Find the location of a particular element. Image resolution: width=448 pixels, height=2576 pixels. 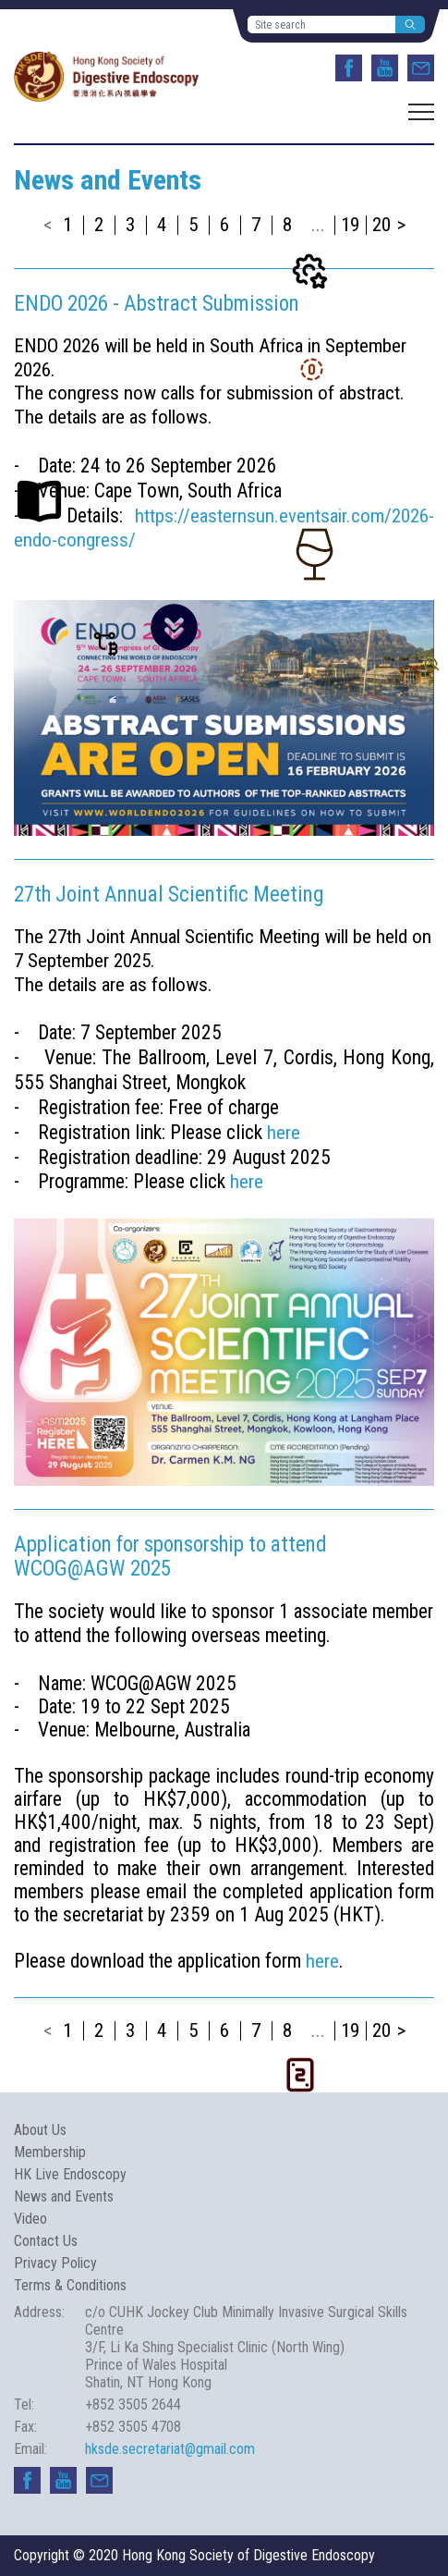

expand to show more content below is located at coordinates (174, 627).